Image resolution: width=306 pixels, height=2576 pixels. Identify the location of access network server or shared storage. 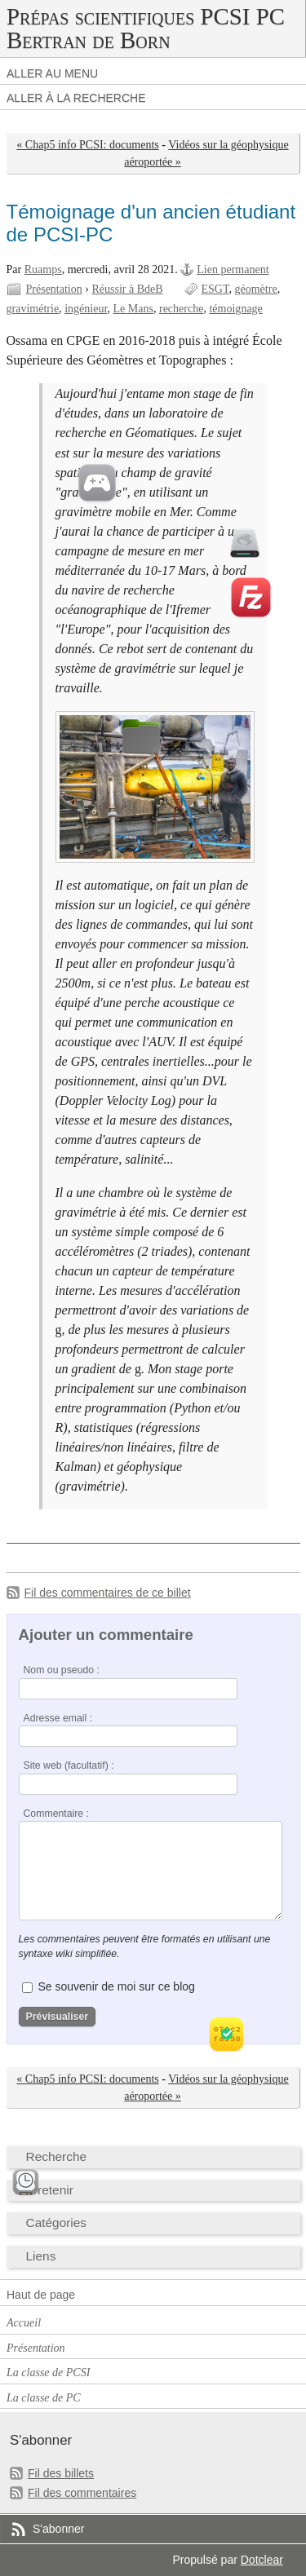
(245, 543).